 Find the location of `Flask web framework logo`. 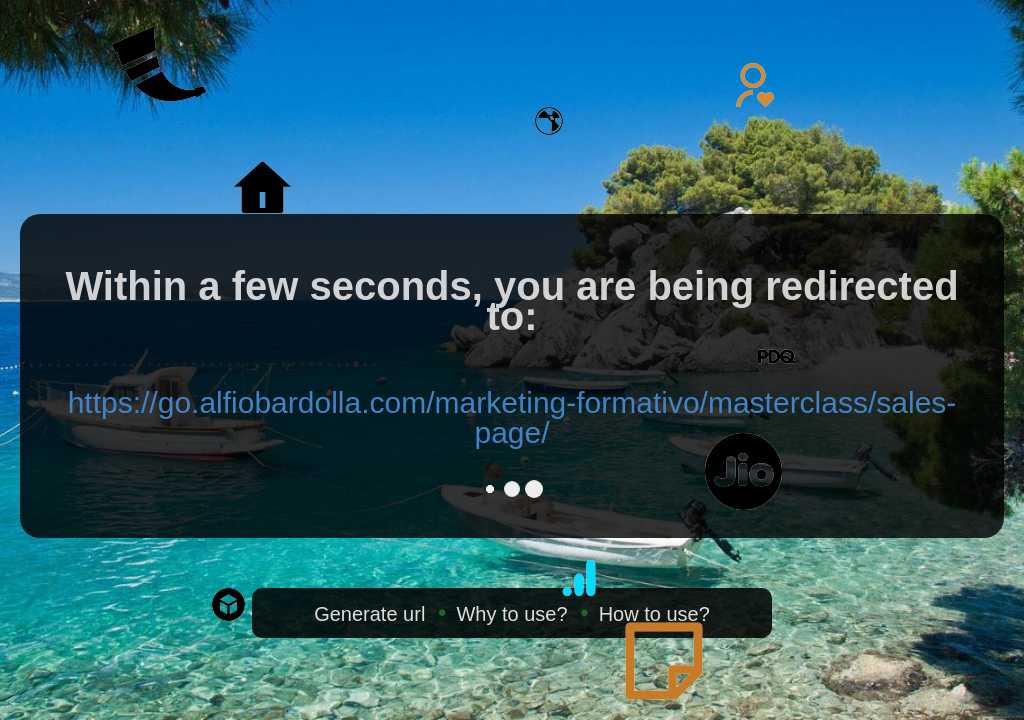

Flask web framework logo is located at coordinates (159, 64).